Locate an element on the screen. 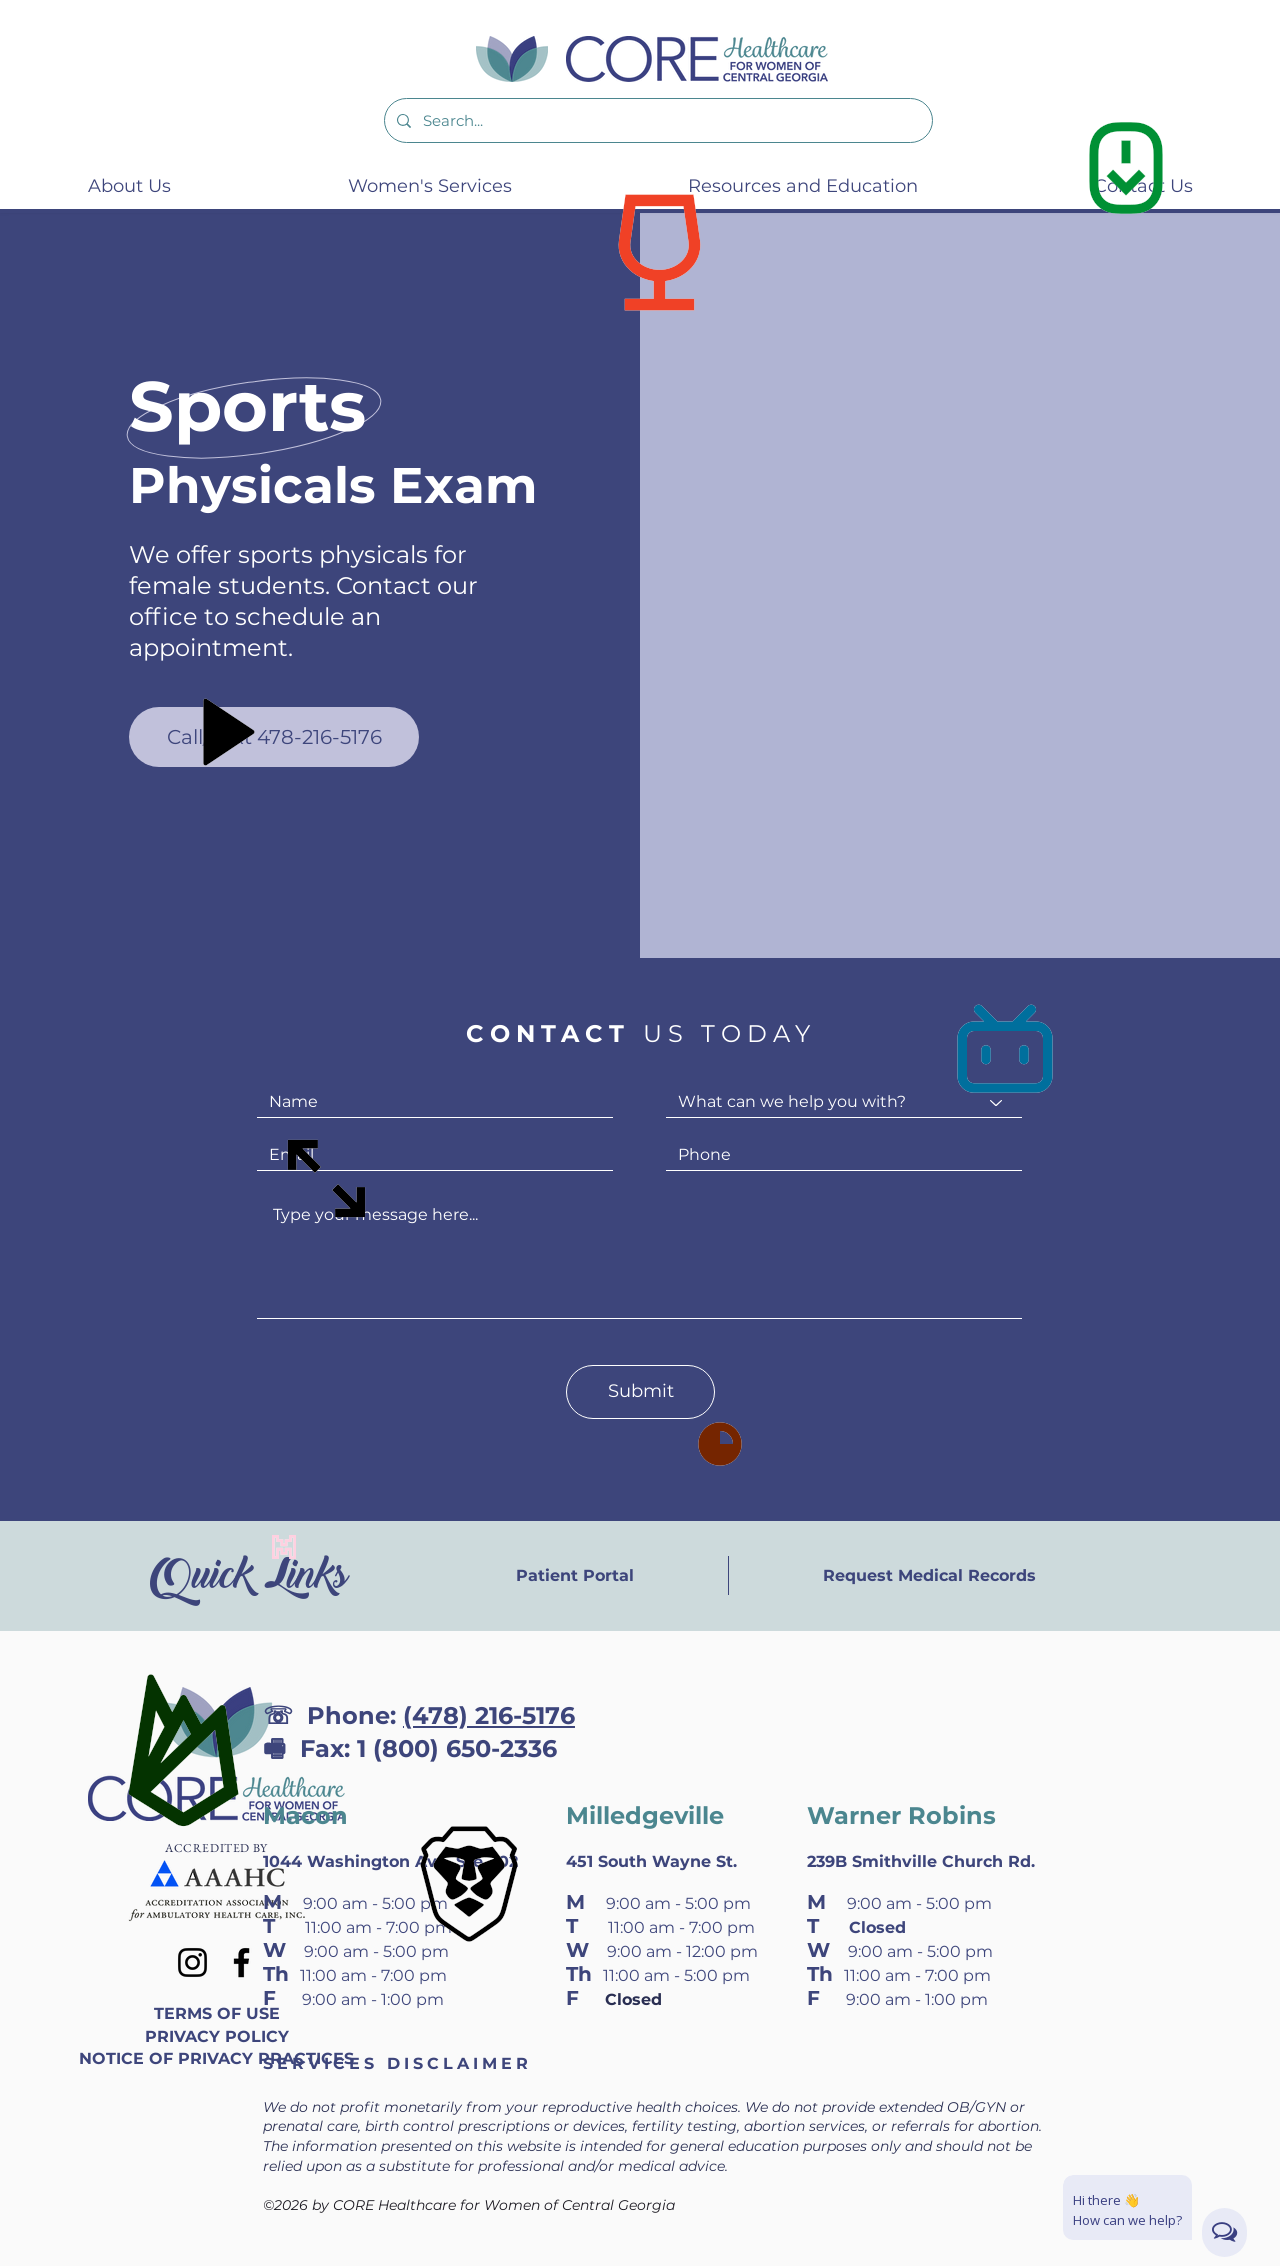 The width and height of the screenshot is (1280, 2267). Firebase platform logo is located at coordinates (183, 1749).